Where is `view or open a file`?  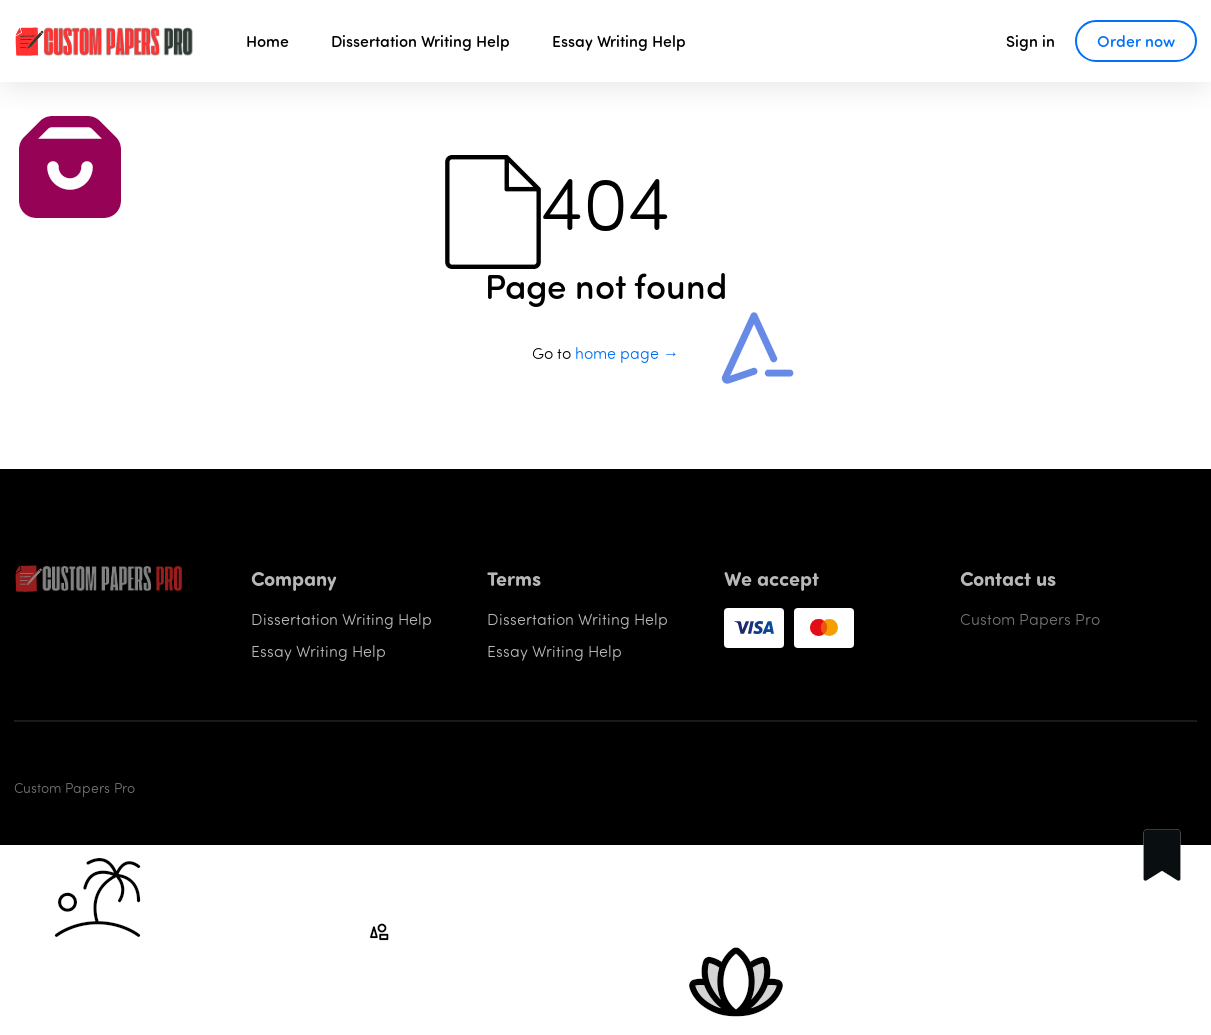
view or open a file is located at coordinates (493, 212).